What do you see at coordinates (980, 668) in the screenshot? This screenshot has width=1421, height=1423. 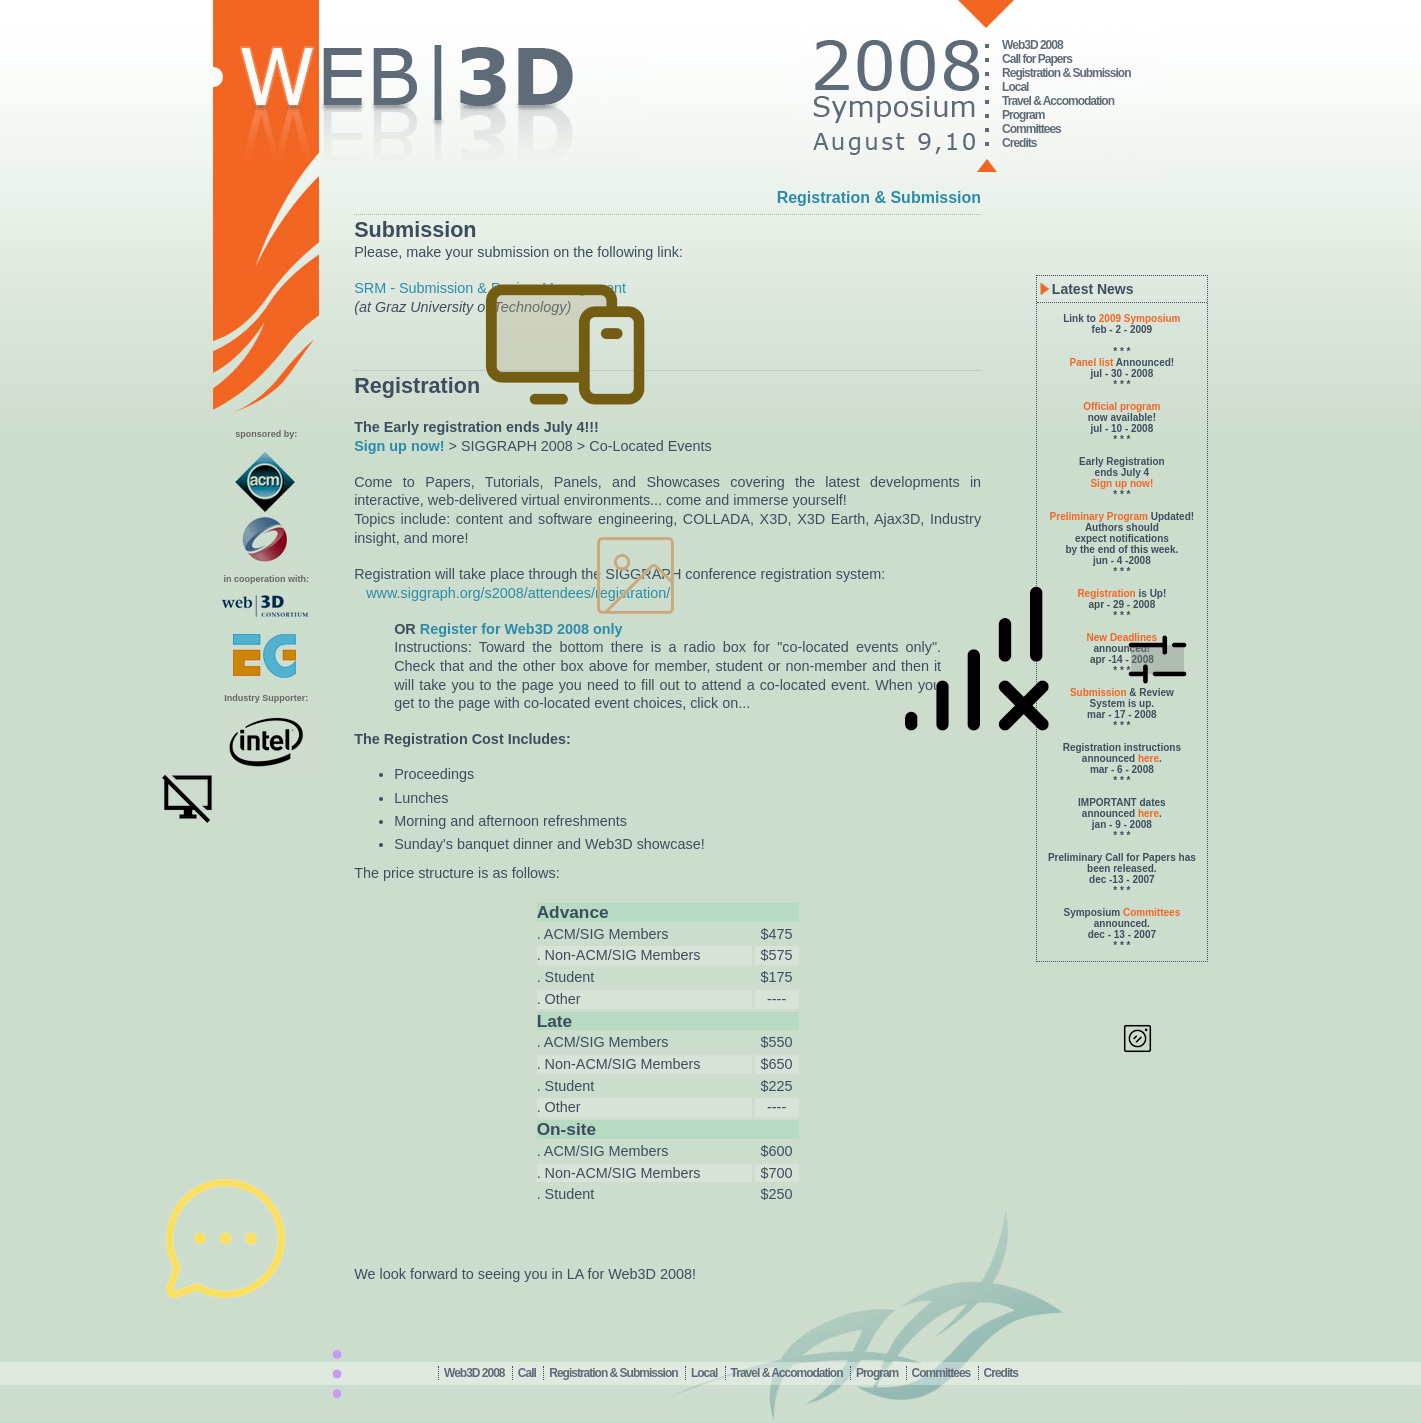 I see `no cellular signal available` at bounding box center [980, 668].